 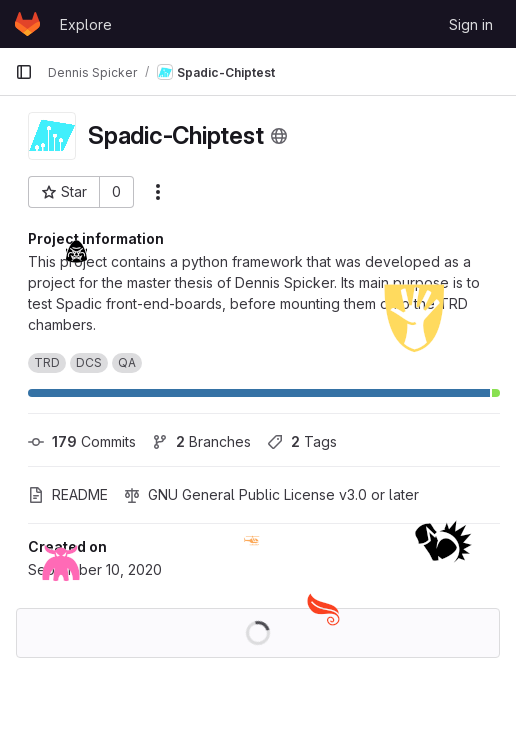 What do you see at coordinates (323, 609) in the screenshot?
I see `indicates natural or organic content` at bounding box center [323, 609].